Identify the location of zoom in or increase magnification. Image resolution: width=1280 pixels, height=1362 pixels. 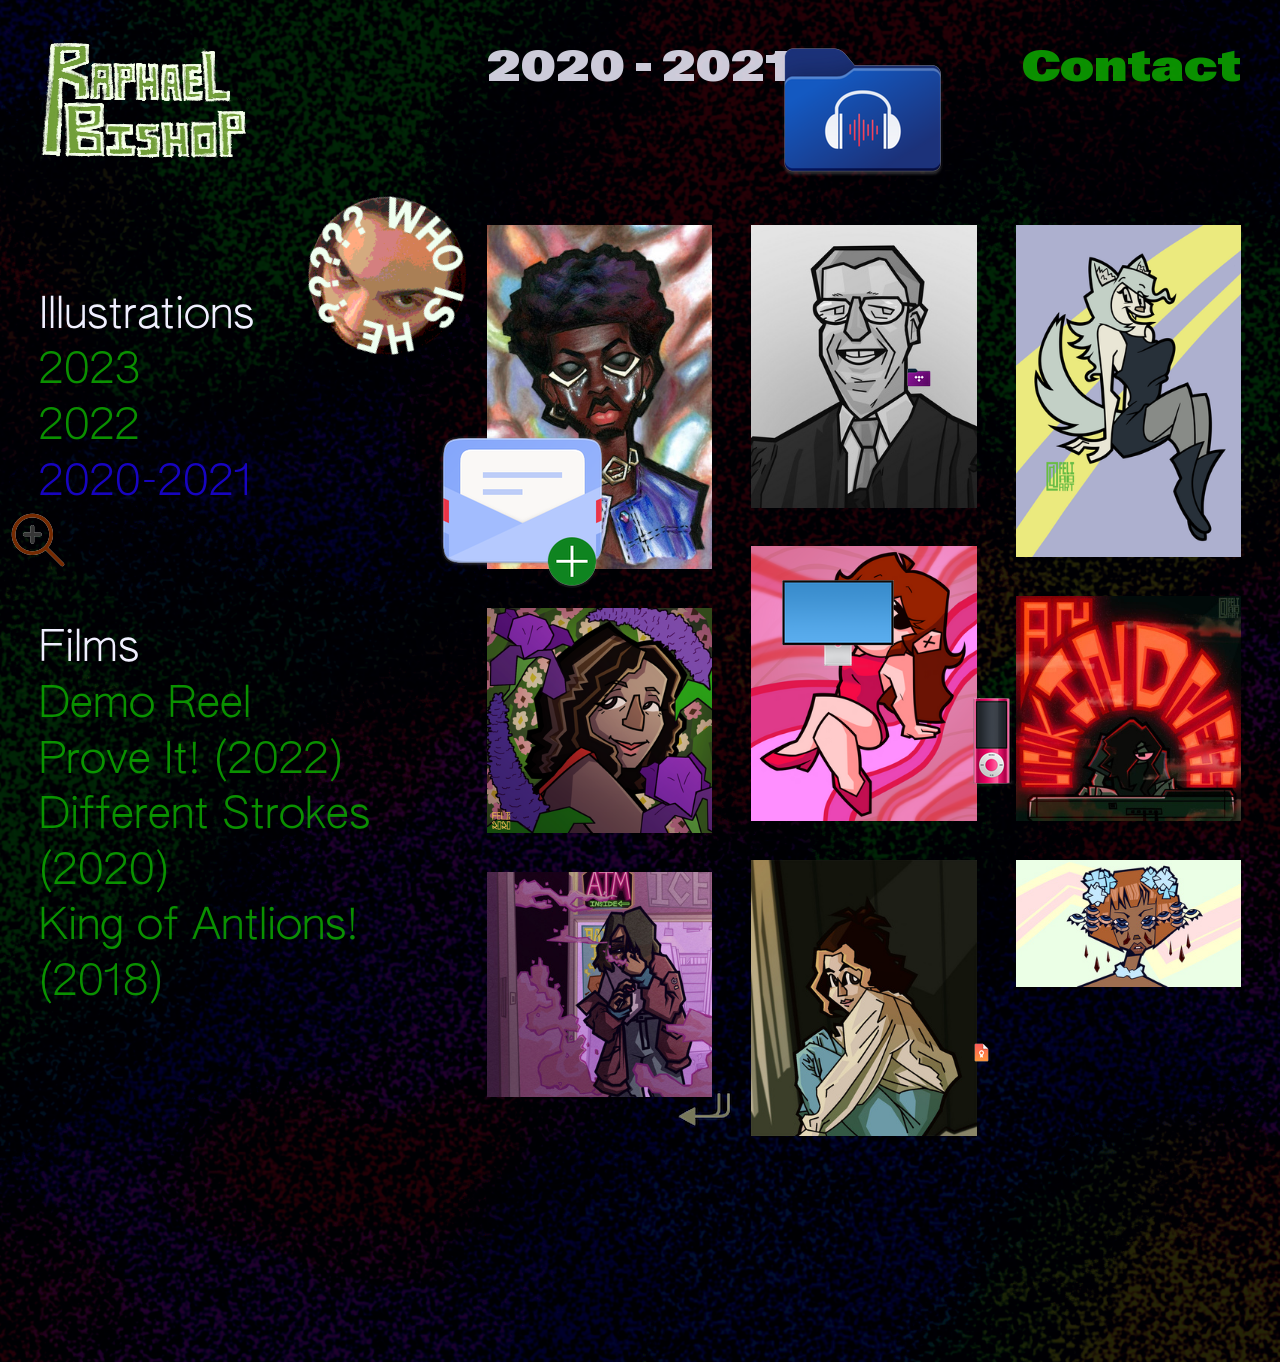
(38, 540).